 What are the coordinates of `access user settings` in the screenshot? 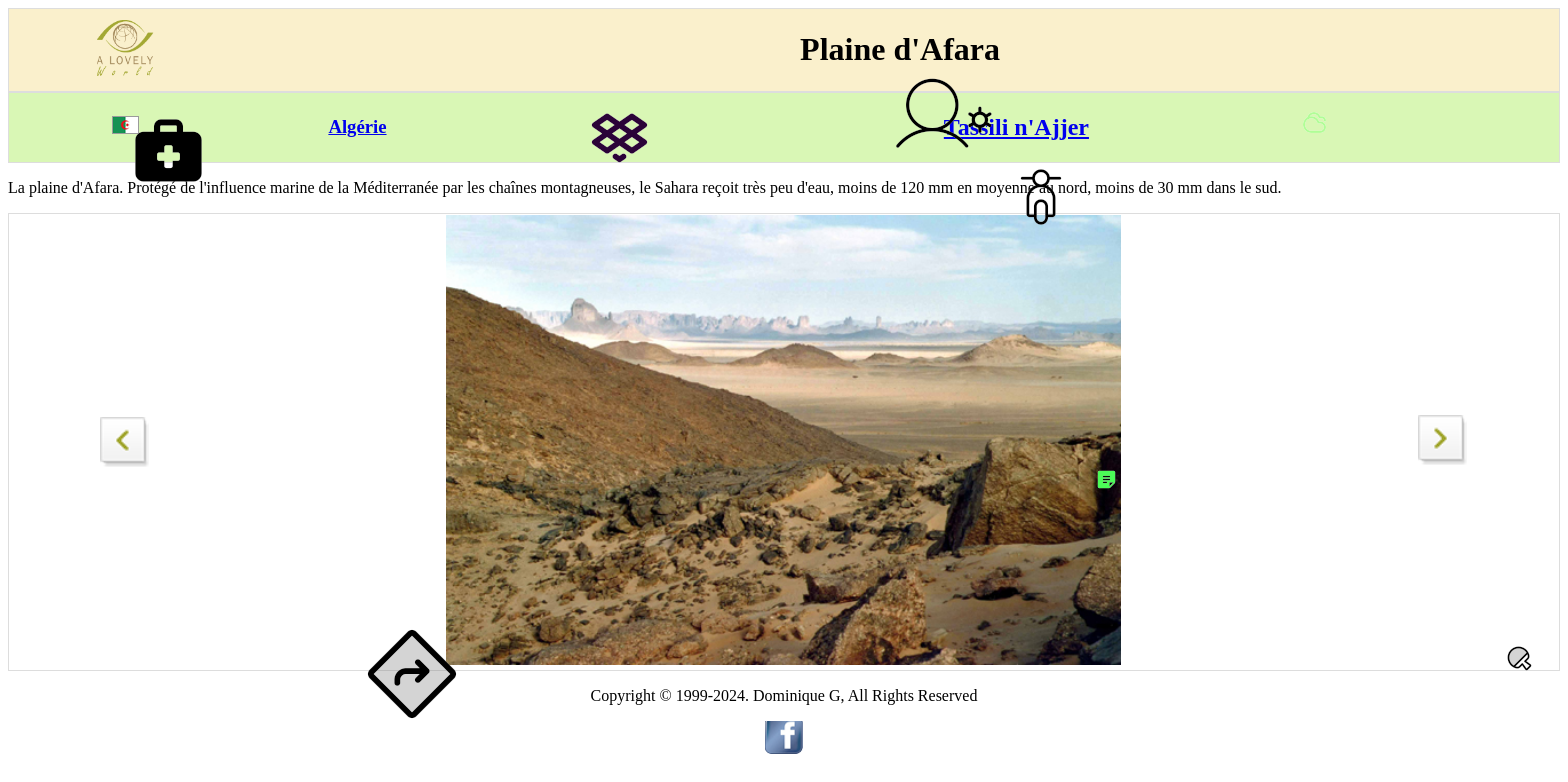 It's located at (940, 116).